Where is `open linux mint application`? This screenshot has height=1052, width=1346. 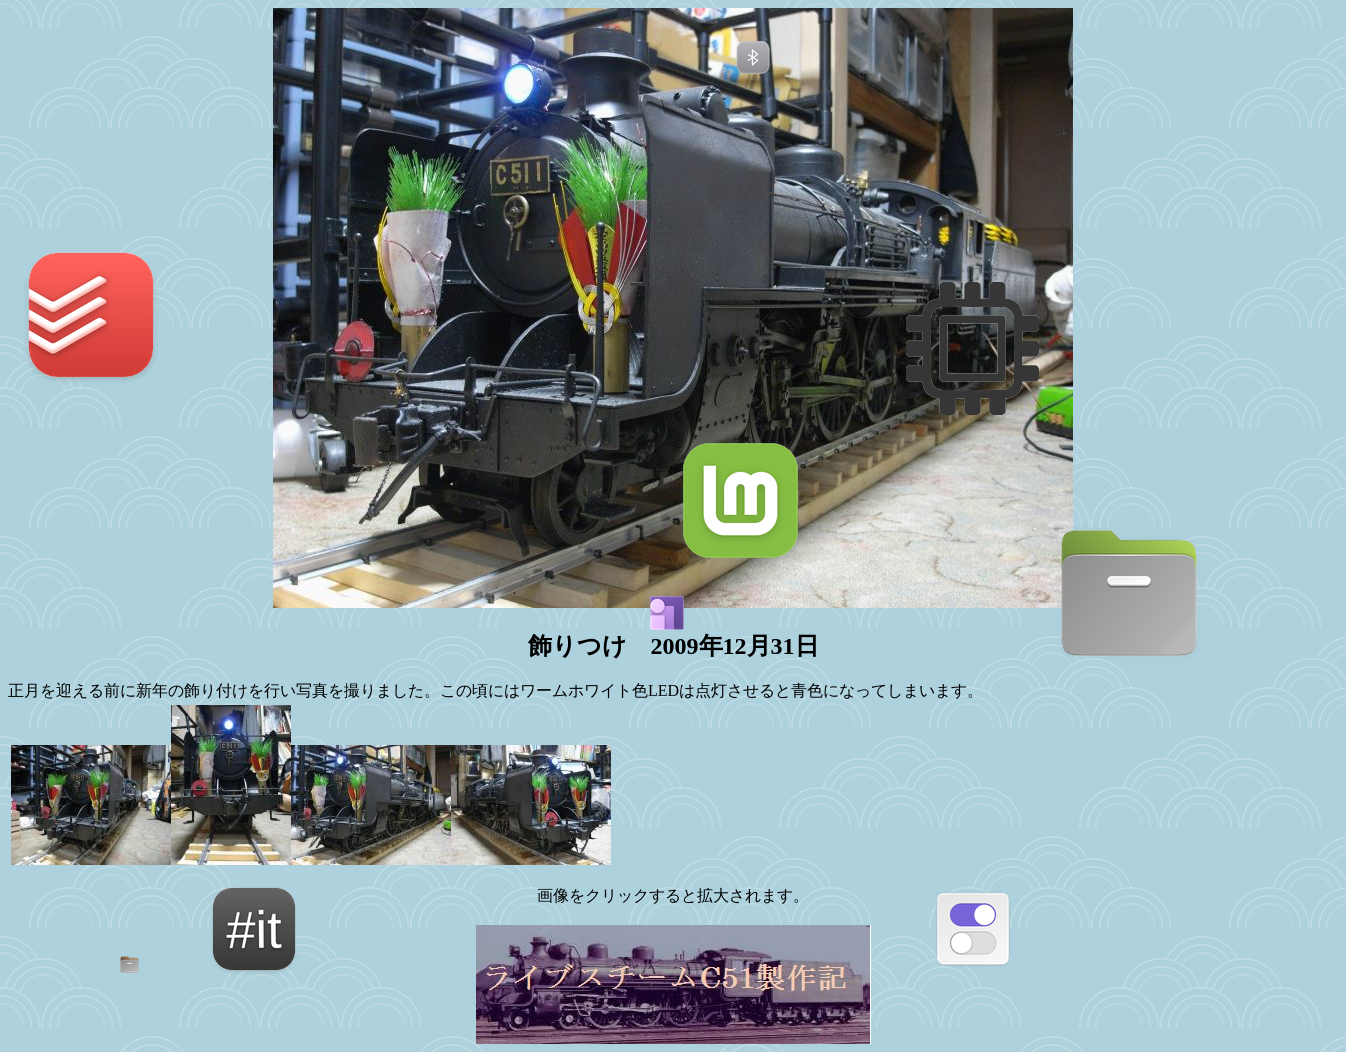 open linux mint application is located at coordinates (740, 500).